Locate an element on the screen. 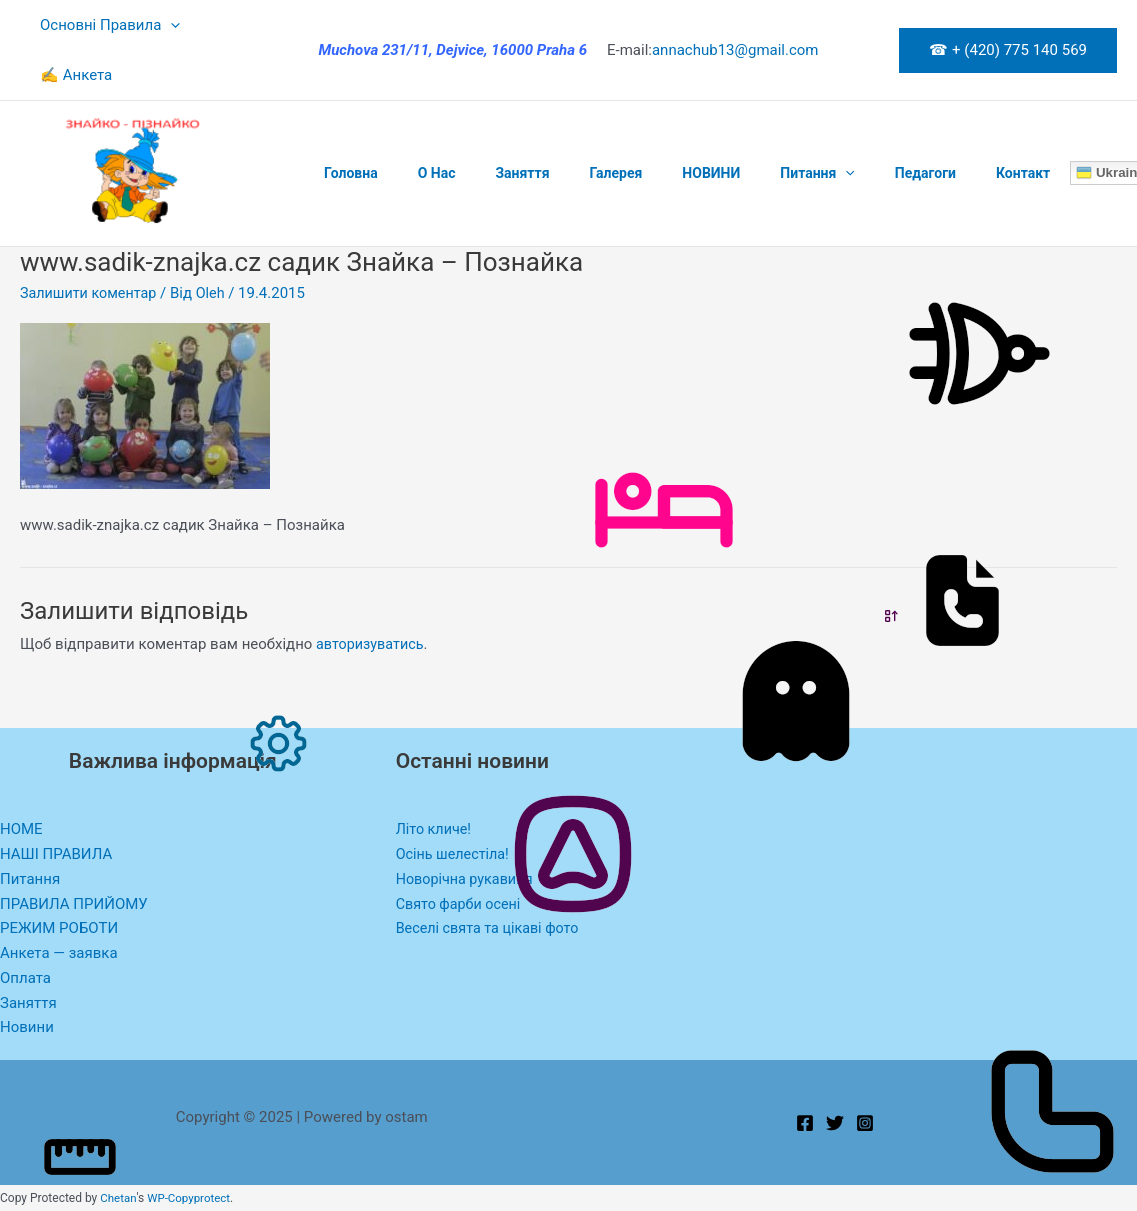 The height and width of the screenshot is (1211, 1137). access phone call records or logs is located at coordinates (962, 600).